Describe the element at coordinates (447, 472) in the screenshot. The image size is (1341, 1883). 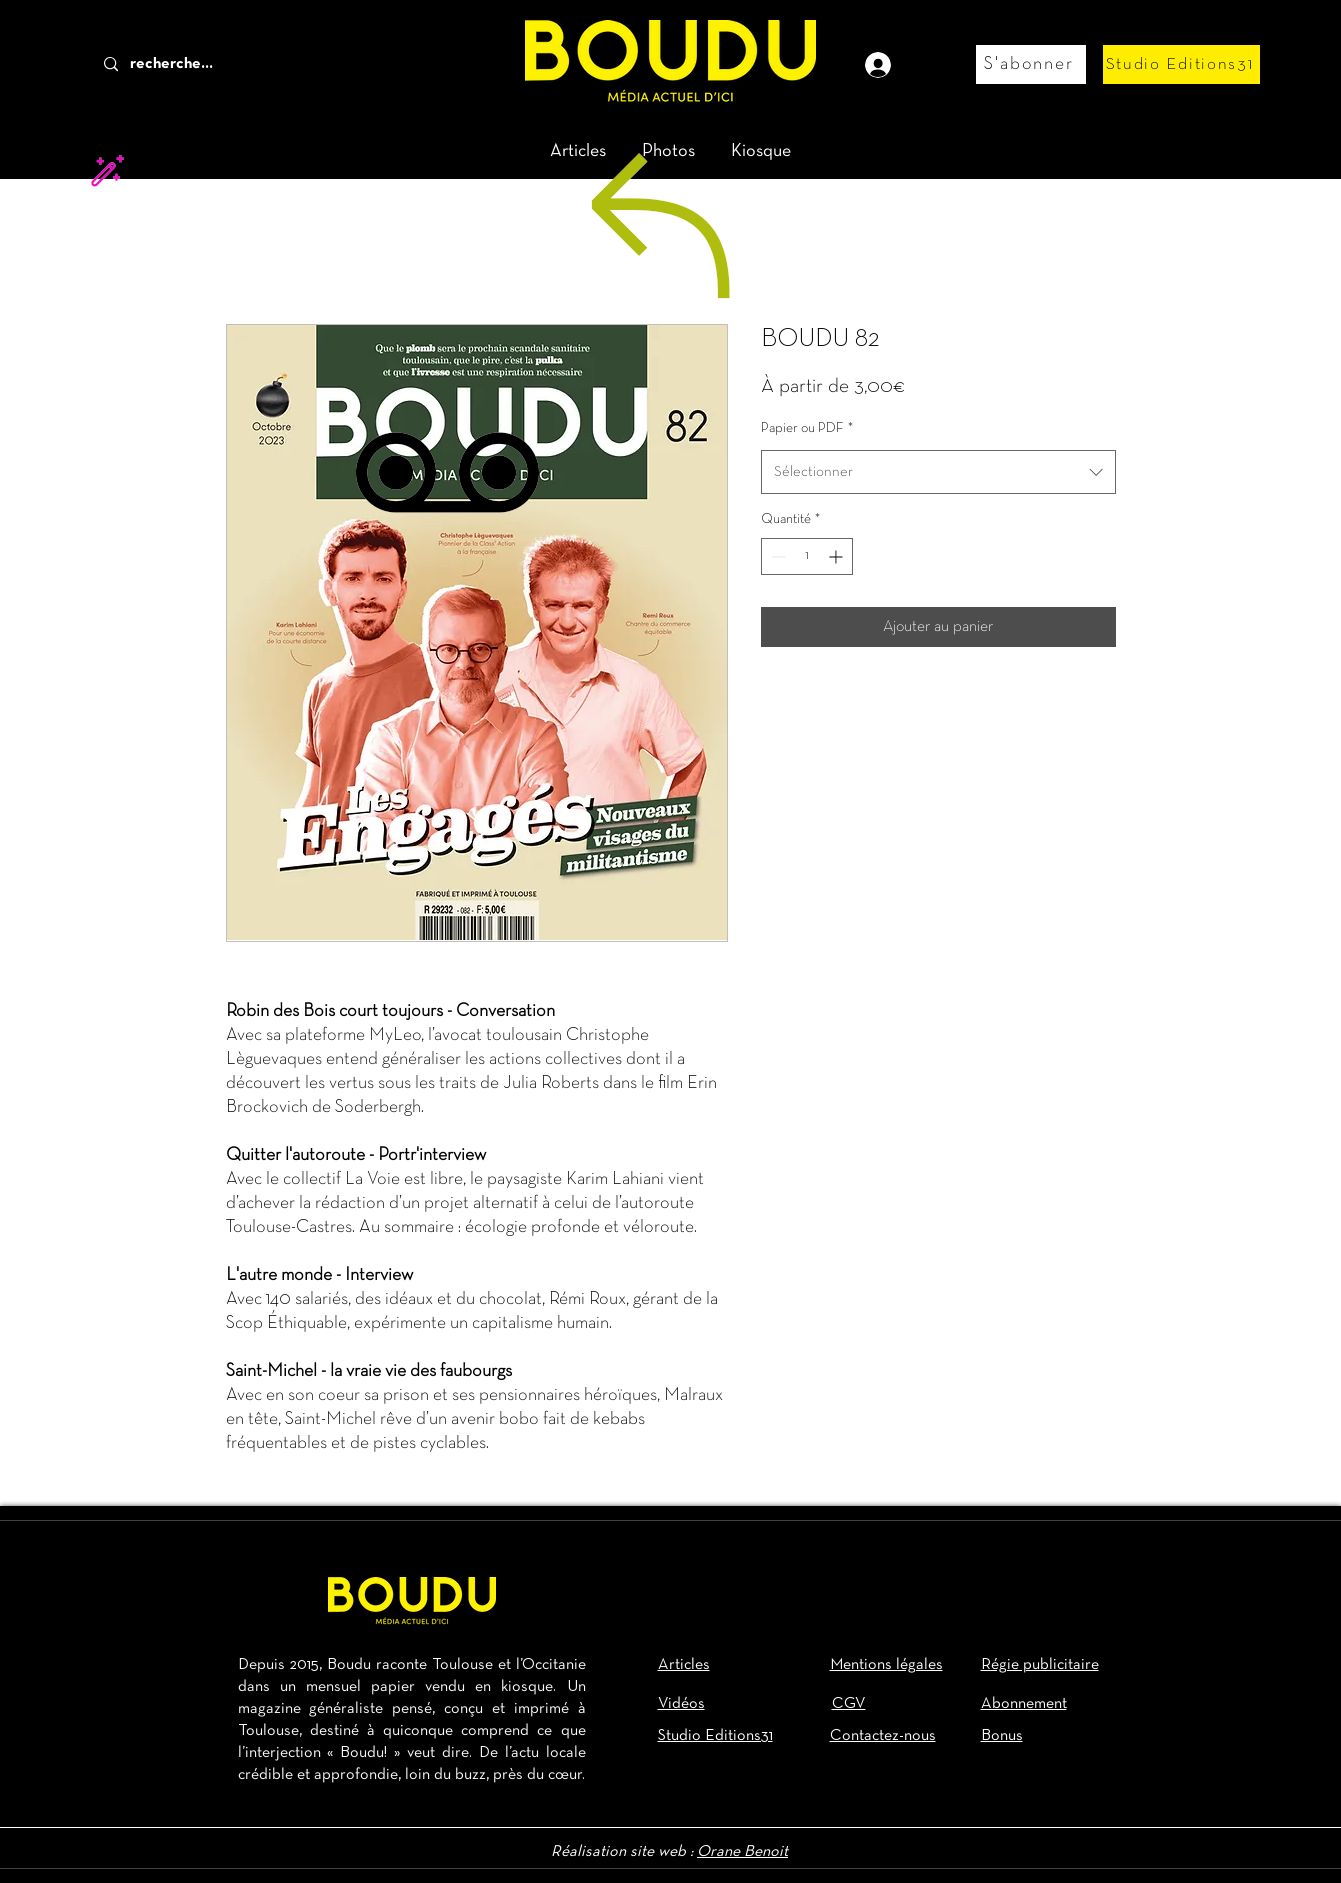
I see `access voicemail messages` at that location.